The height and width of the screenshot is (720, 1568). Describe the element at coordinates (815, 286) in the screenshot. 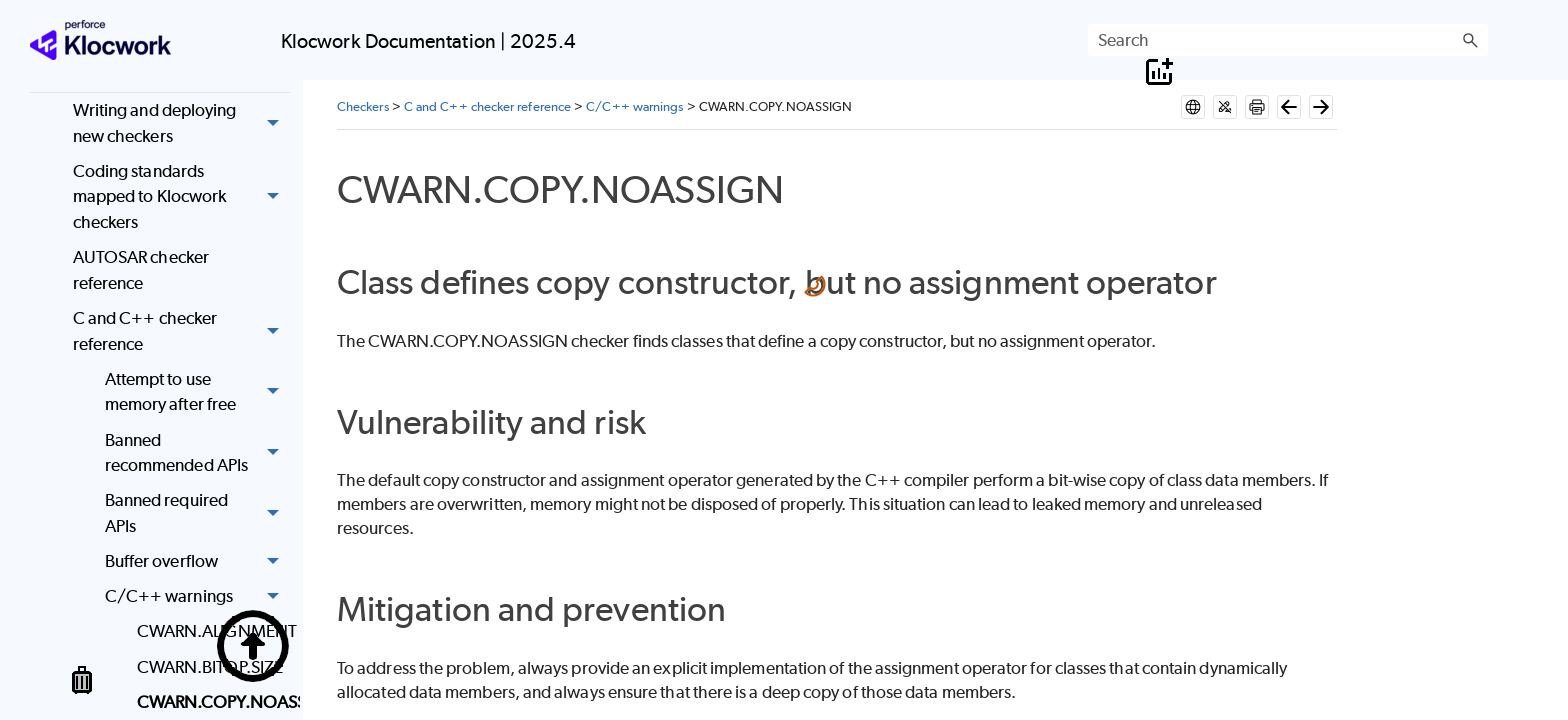

I see `select melon or cantaloupe fruit` at that location.